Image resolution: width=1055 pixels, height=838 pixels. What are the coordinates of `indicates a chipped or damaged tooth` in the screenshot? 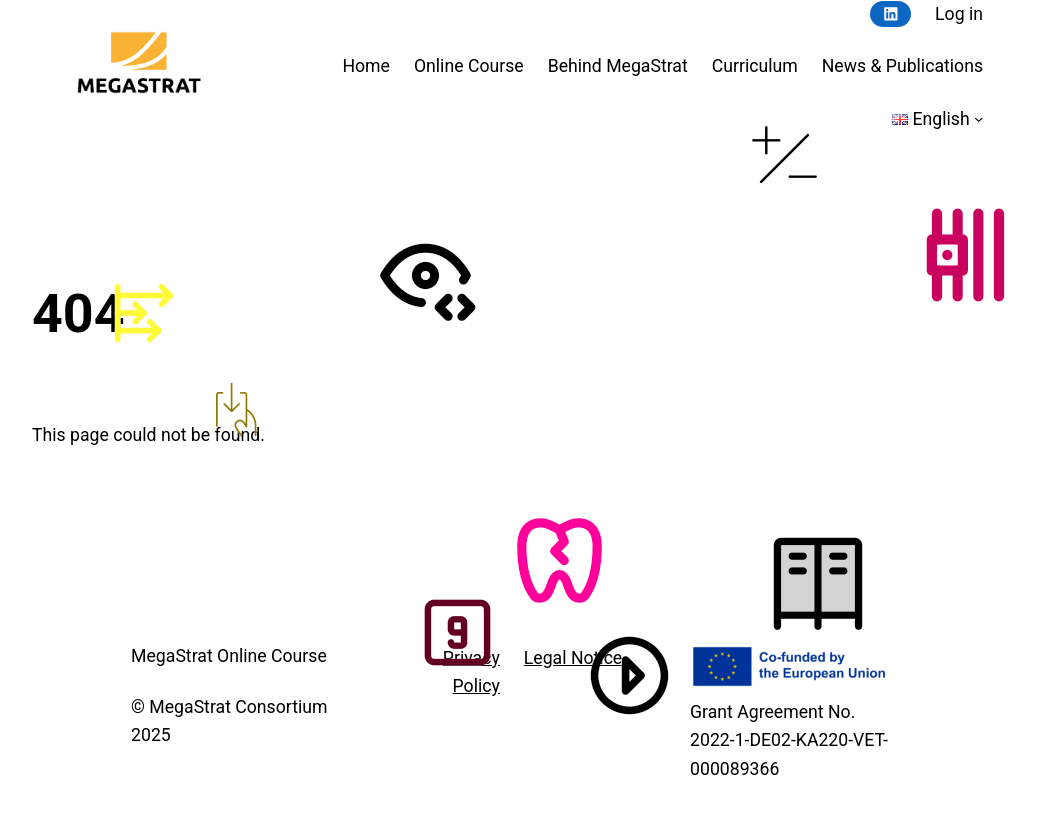 It's located at (559, 560).